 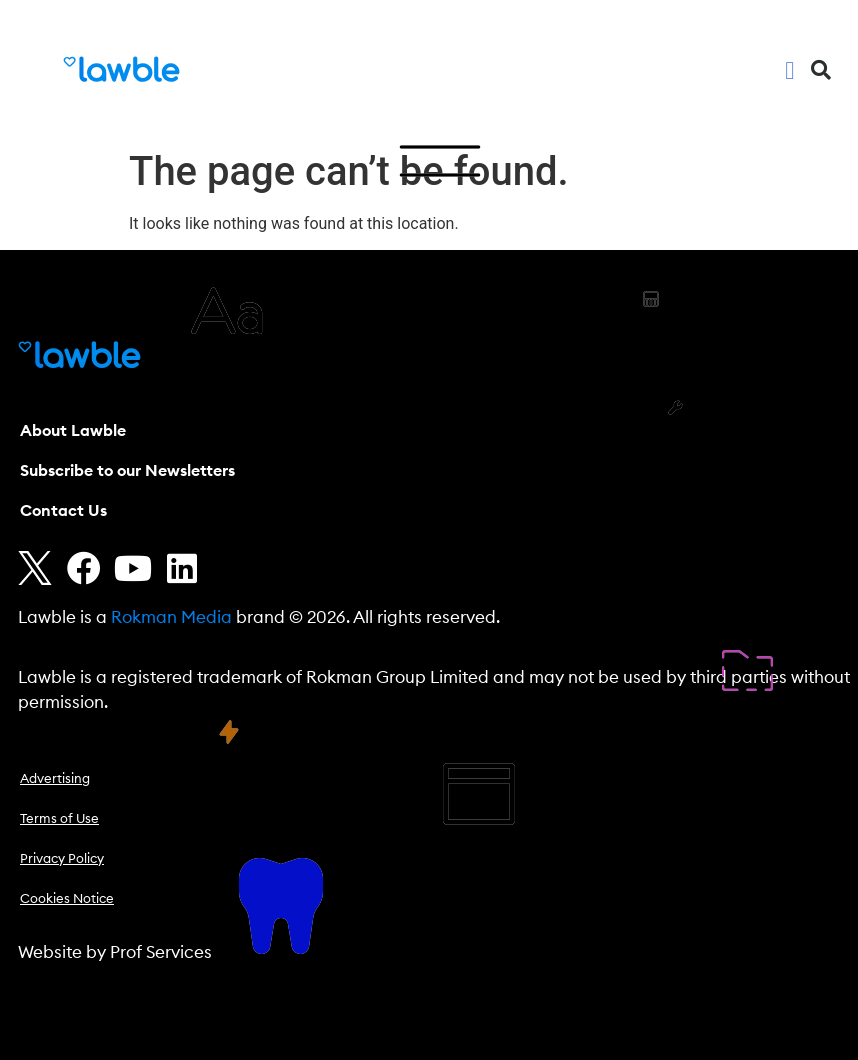 I want to click on access settings or configuration options, so click(x=675, y=407).